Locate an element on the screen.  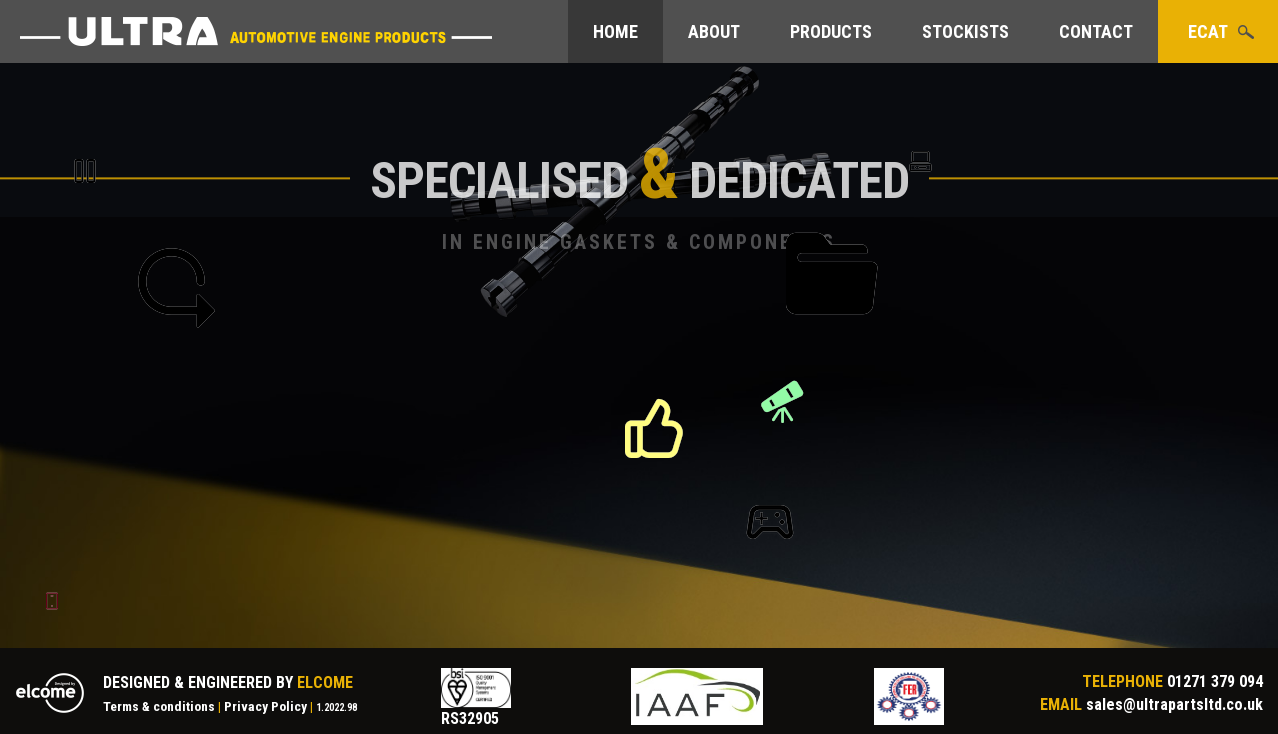
view mobile device settings is located at coordinates (52, 601).